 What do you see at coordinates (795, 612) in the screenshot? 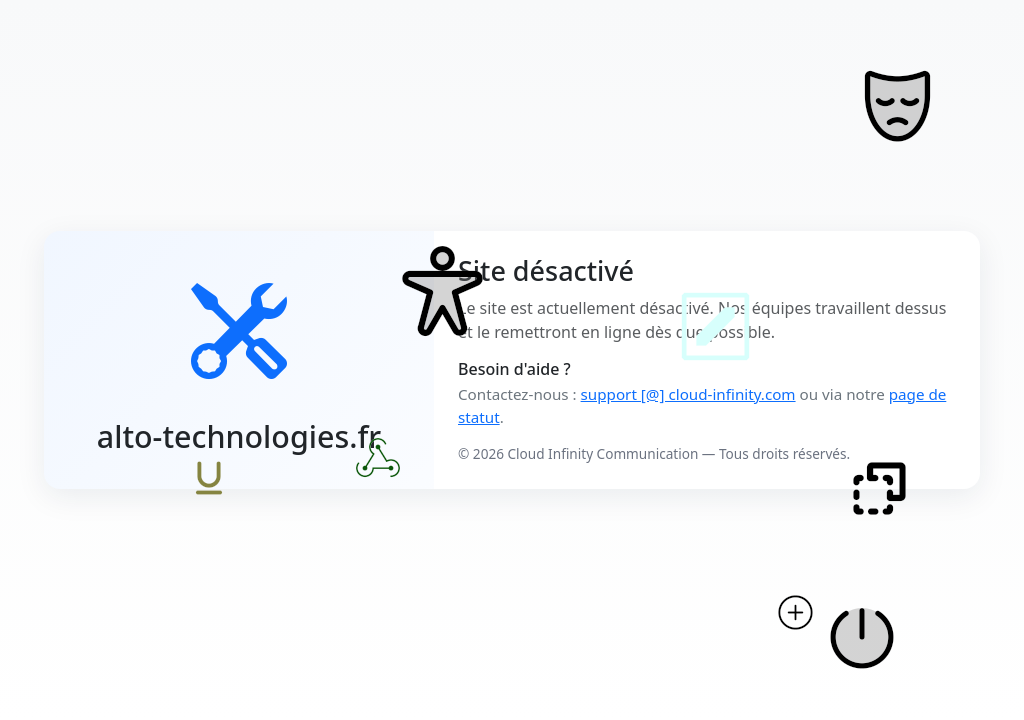
I see `add a new item` at bounding box center [795, 612].